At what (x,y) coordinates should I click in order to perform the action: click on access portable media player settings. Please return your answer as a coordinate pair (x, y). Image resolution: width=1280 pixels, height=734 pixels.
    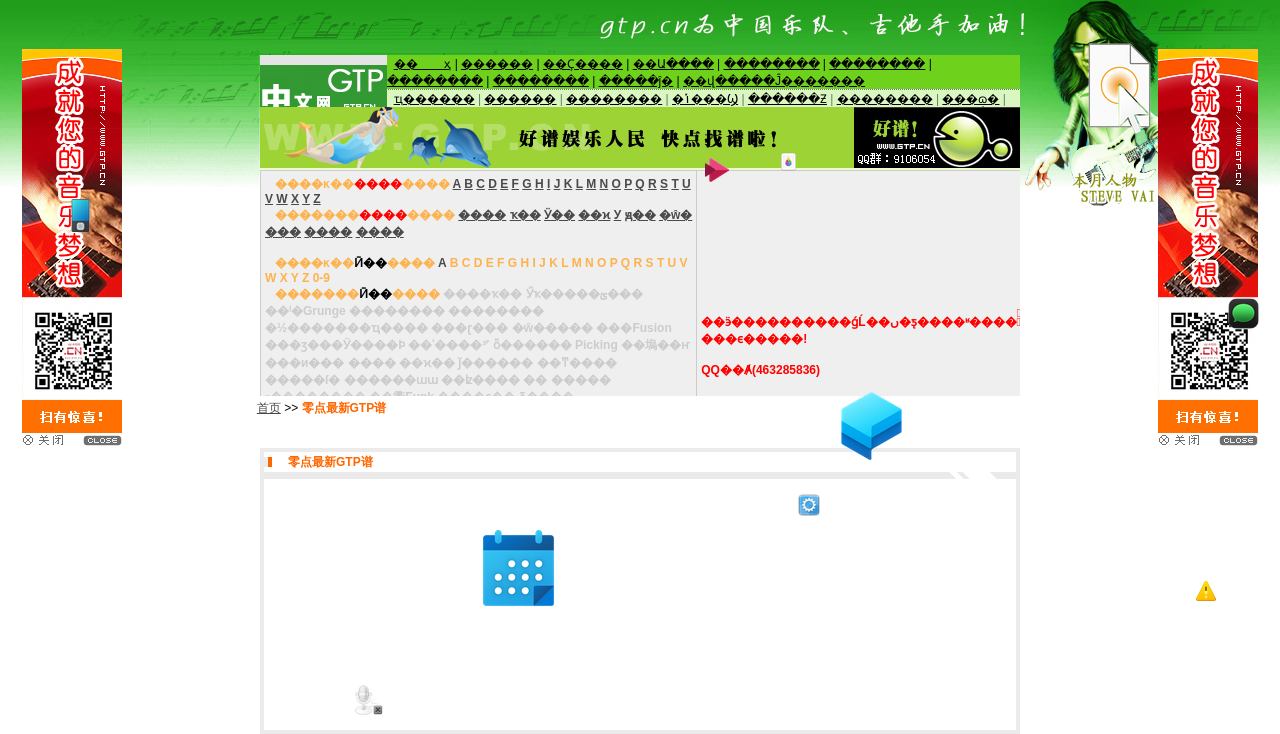
    Looking at the image, I should click on (80, 215).